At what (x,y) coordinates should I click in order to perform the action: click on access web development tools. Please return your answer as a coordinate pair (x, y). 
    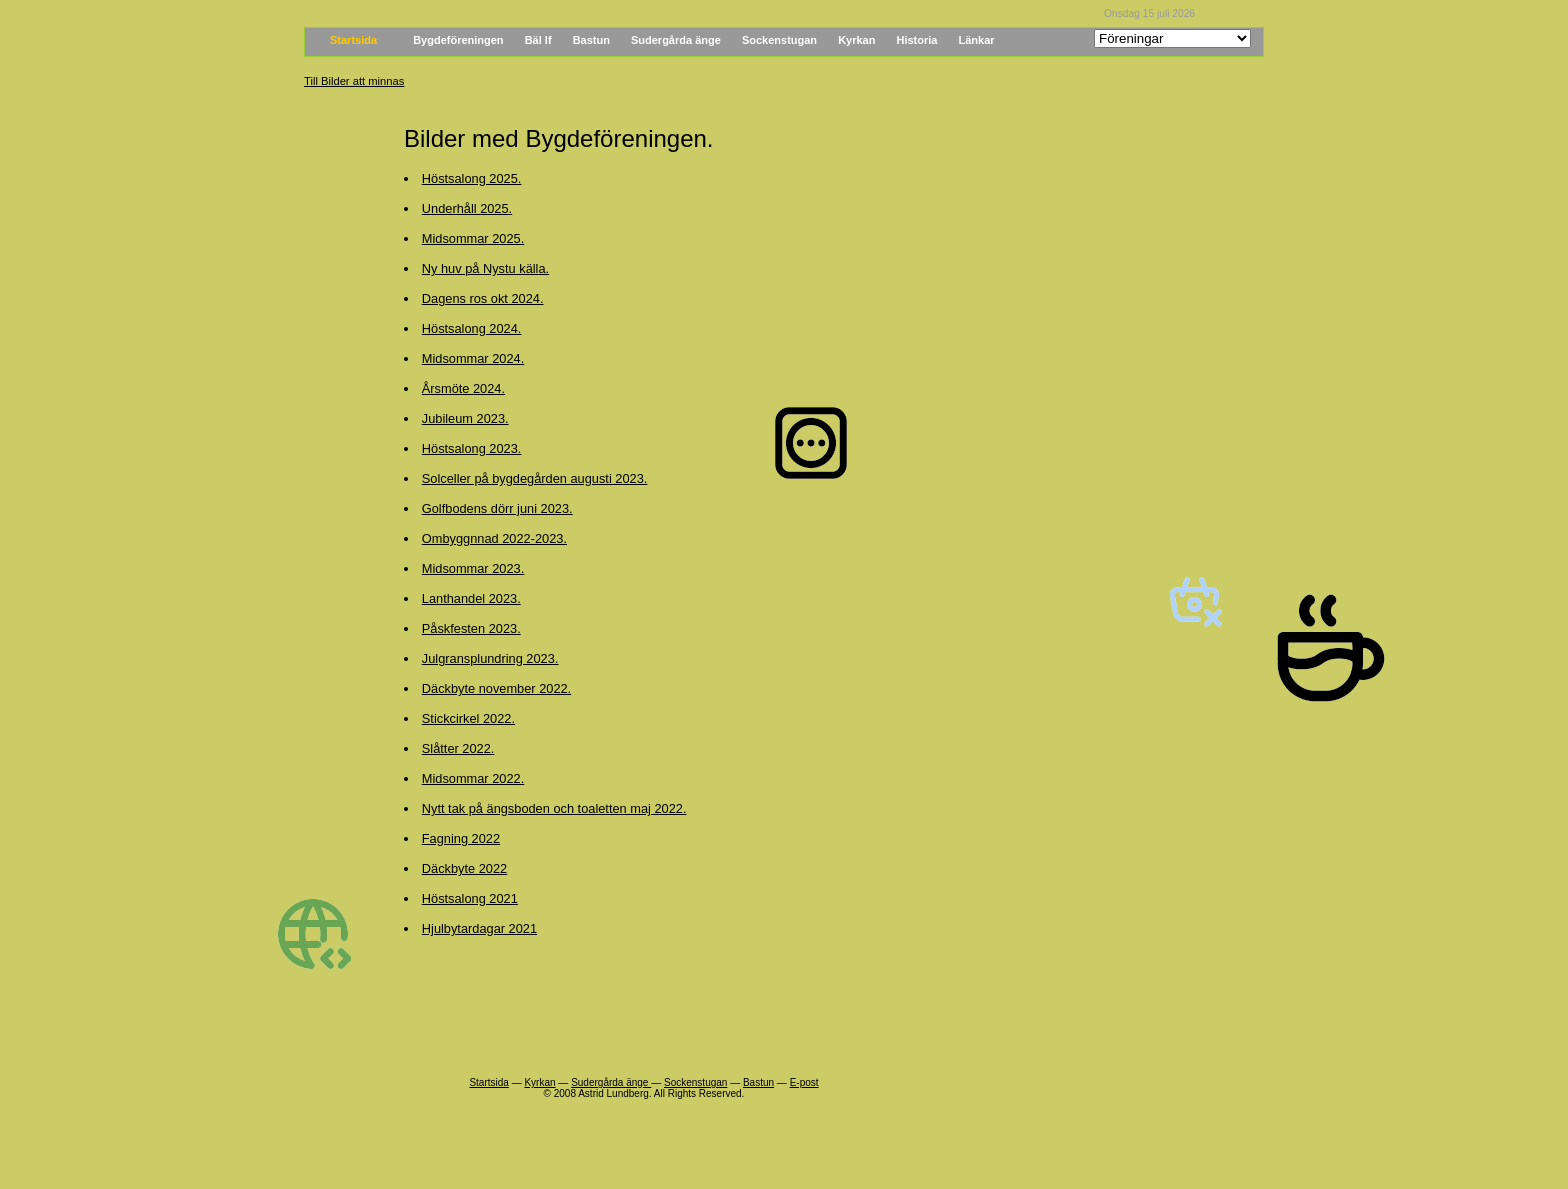
    Looking at the image, I should click on (313, 934).